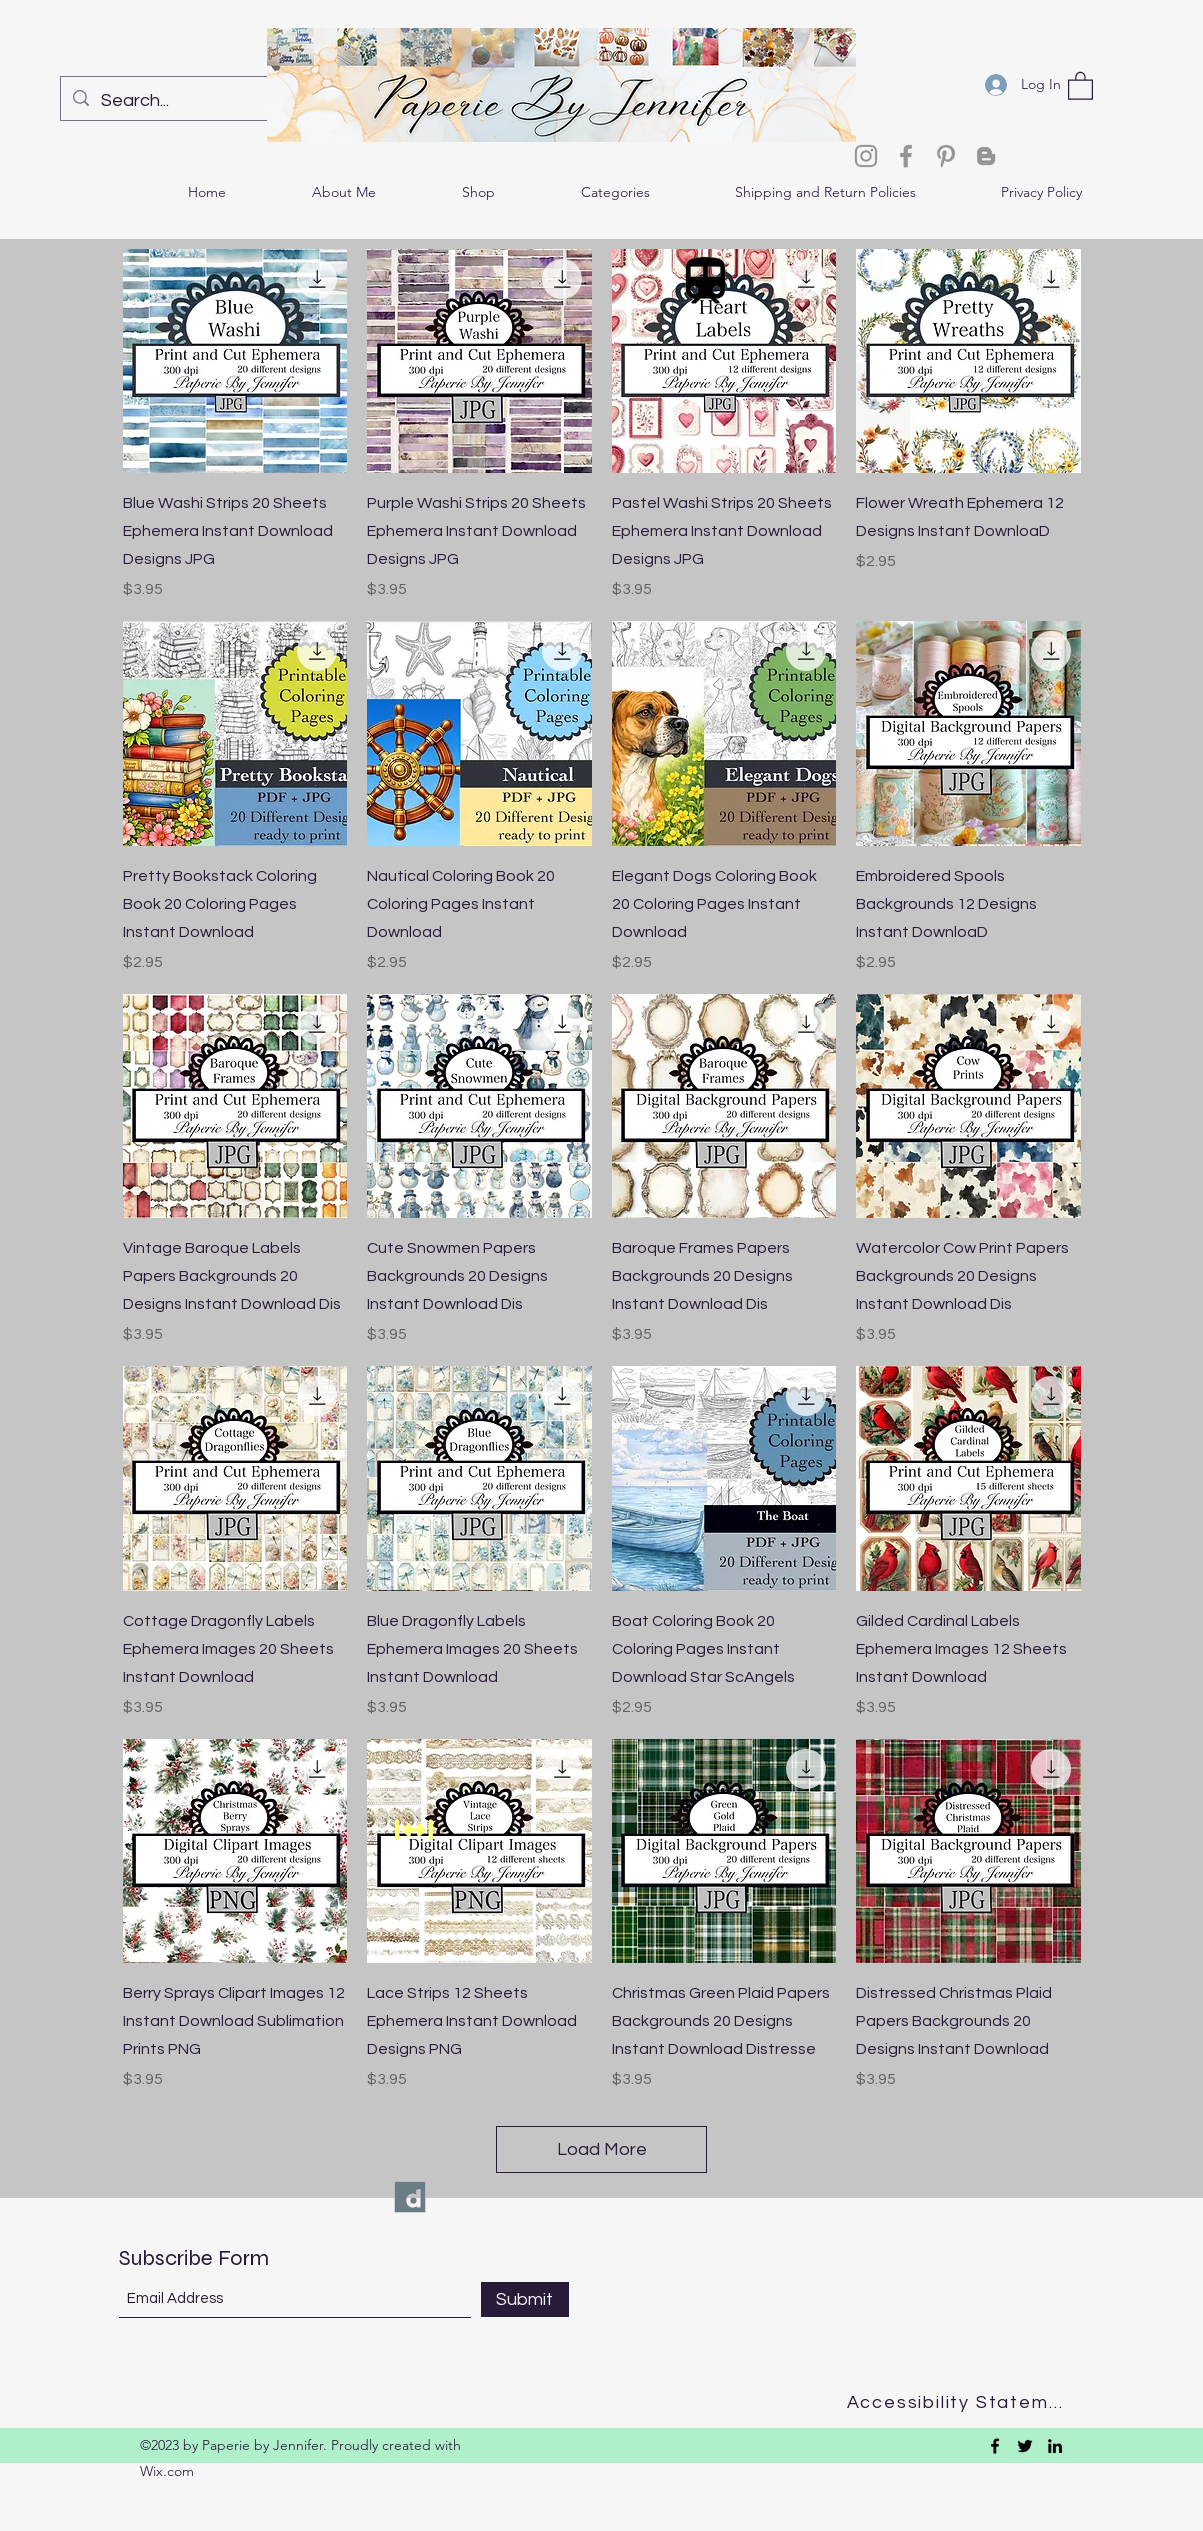 The width and height of the screenshot is (1203, 2531). What do you see at coordinates (410, 2197) in the screenshot?
I see `open the dailymotion app` at bounding box center [410, 2197].